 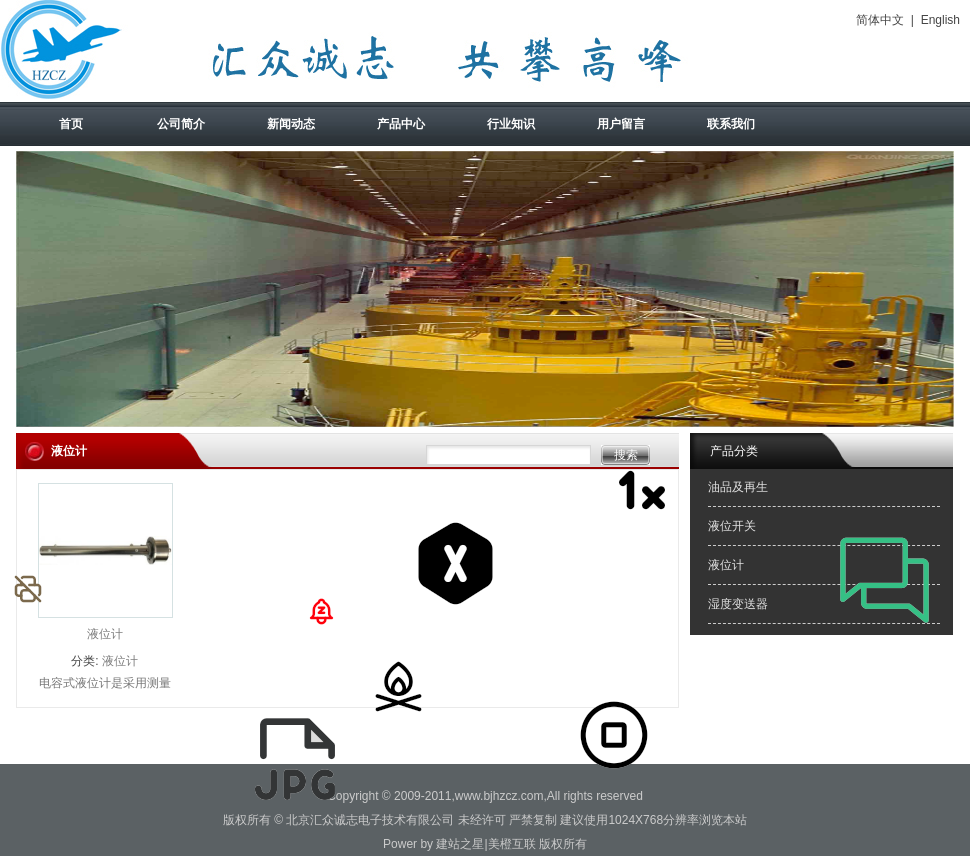 What do you see at coordinates (321, 611) in the screenshot?
I see `snooze notifications` at bounding box center [321, 611].